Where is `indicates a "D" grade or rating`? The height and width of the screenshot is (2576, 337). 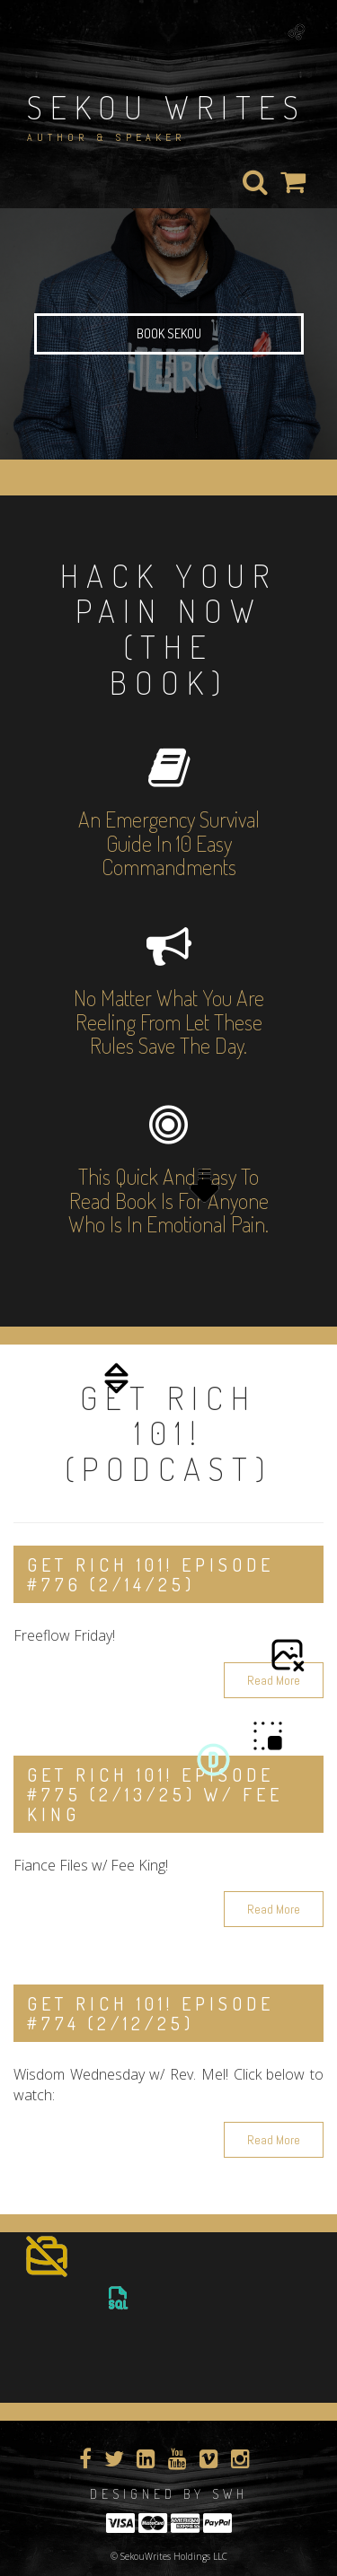 indicates a "D" grade or rating is located at coordinates (213, 1759).